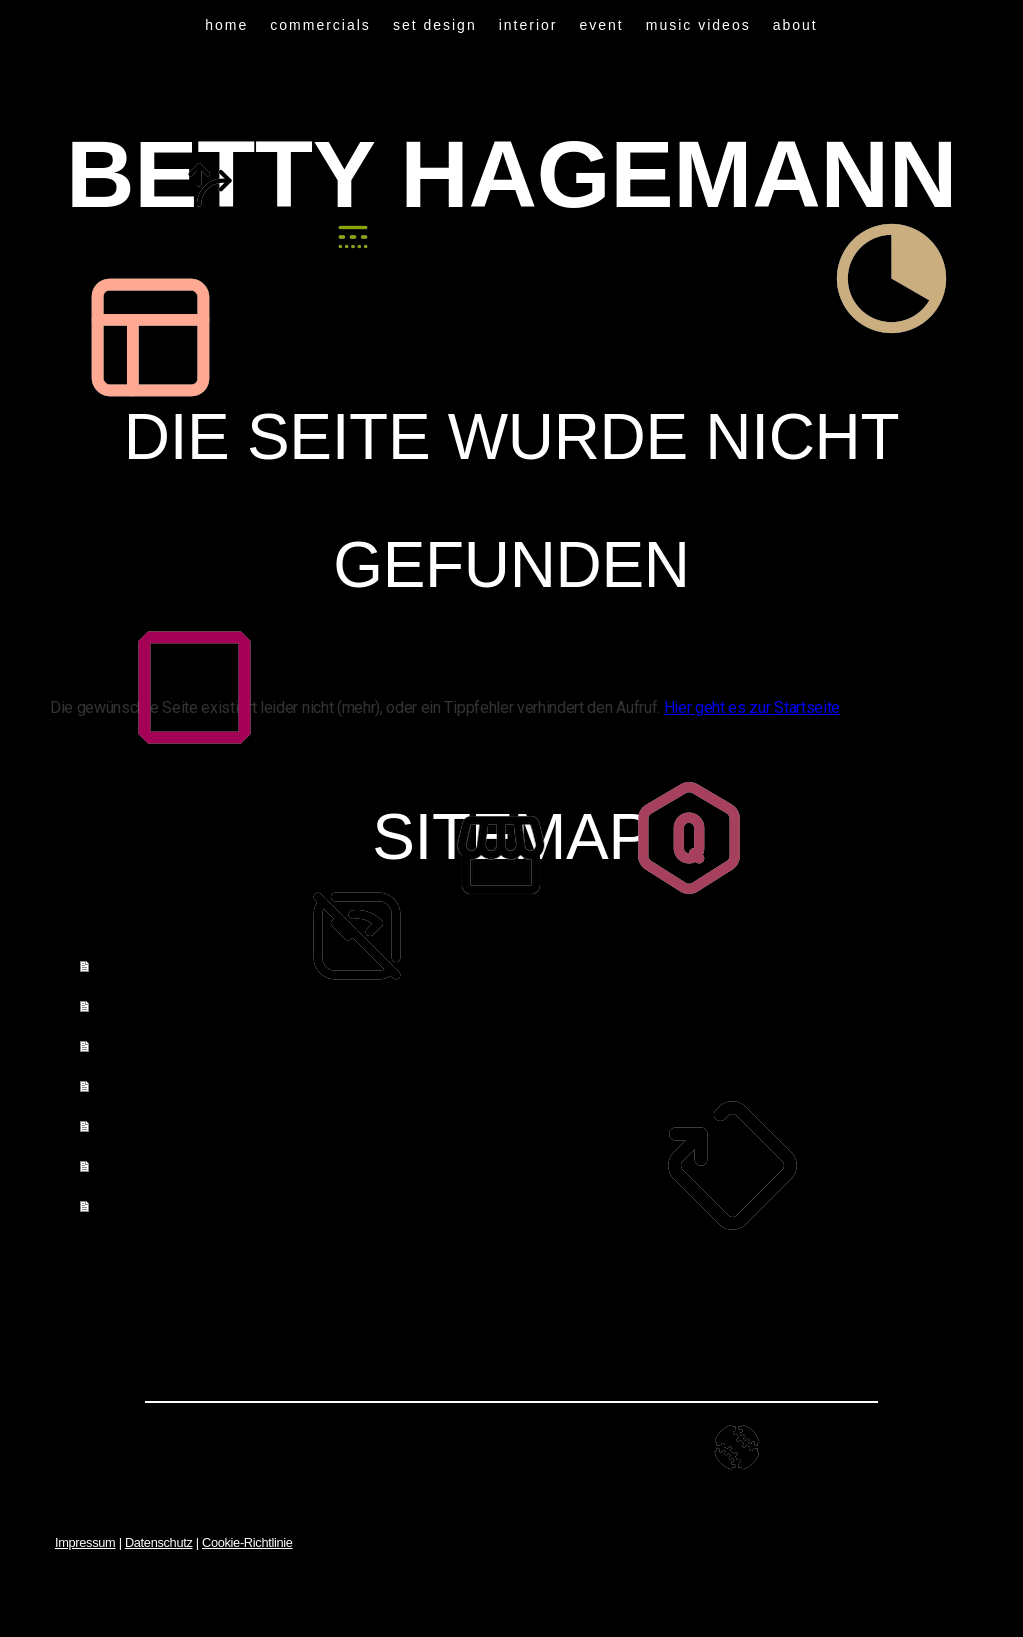 The height and width of the screenshot is (1637, 1023). Describe the element at coordinates (353, 237) in the screenshot. I see `select border line style` at that location.